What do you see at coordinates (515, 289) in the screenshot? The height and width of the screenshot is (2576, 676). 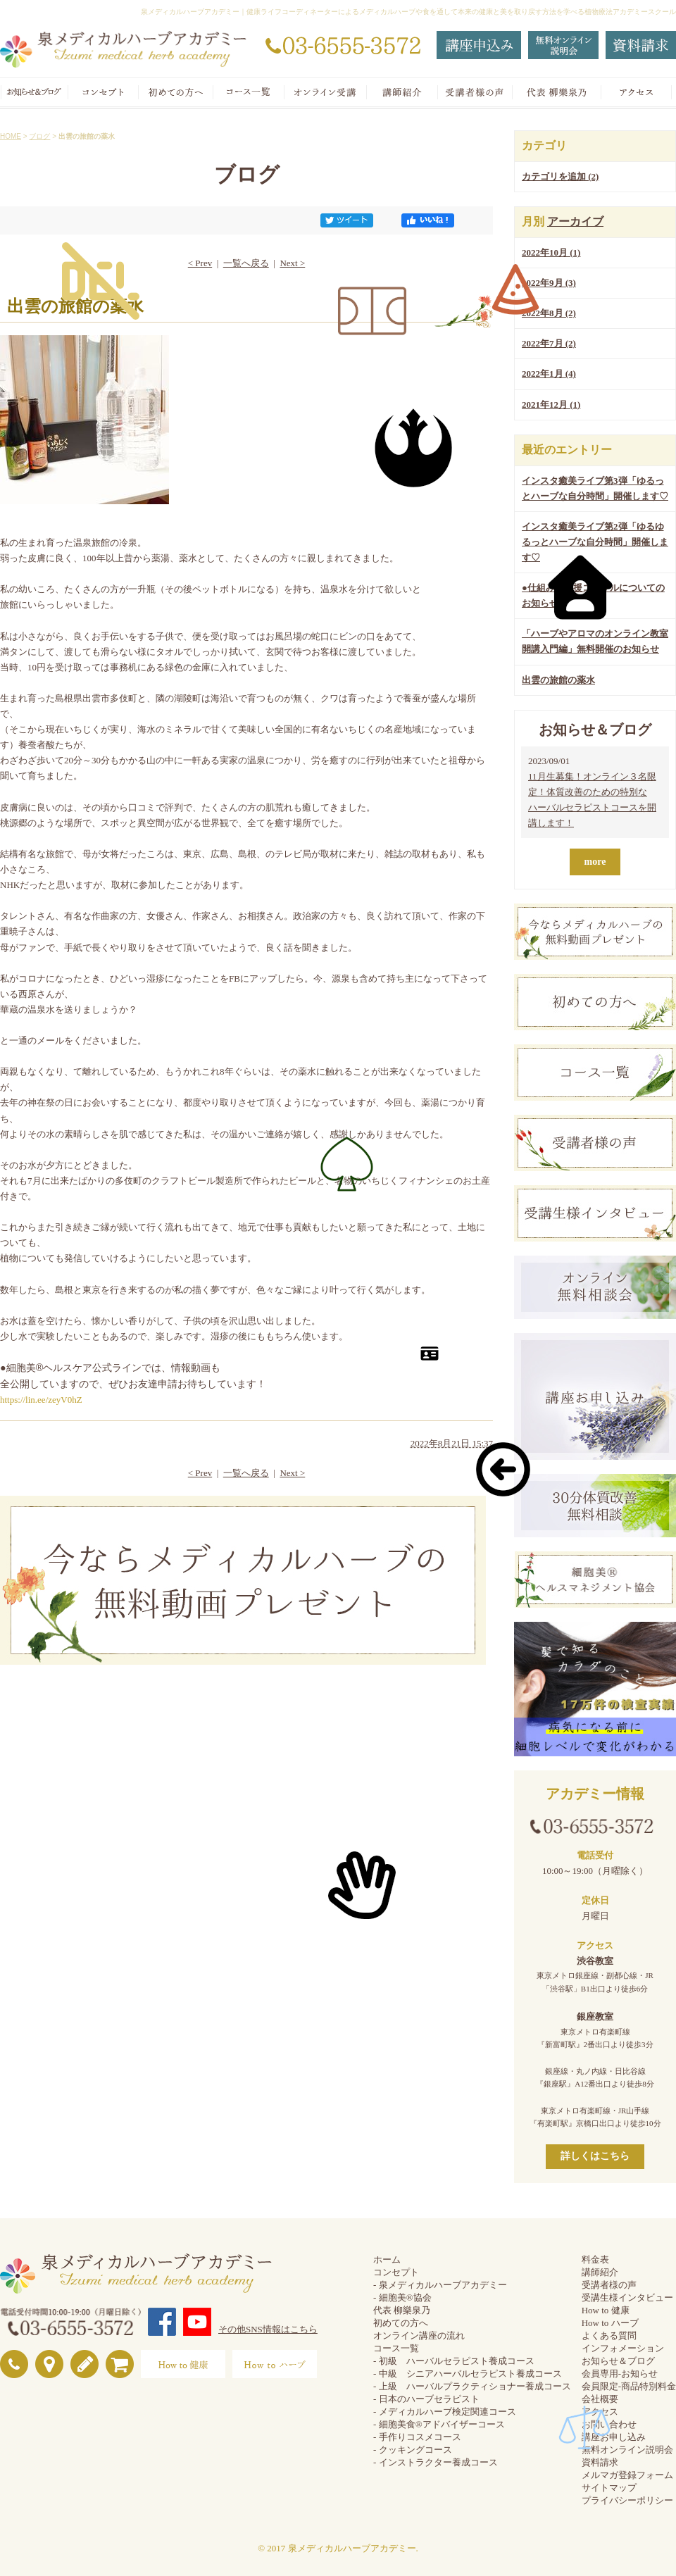 I see `browse food delivery options` at bounding box center [515, 289].